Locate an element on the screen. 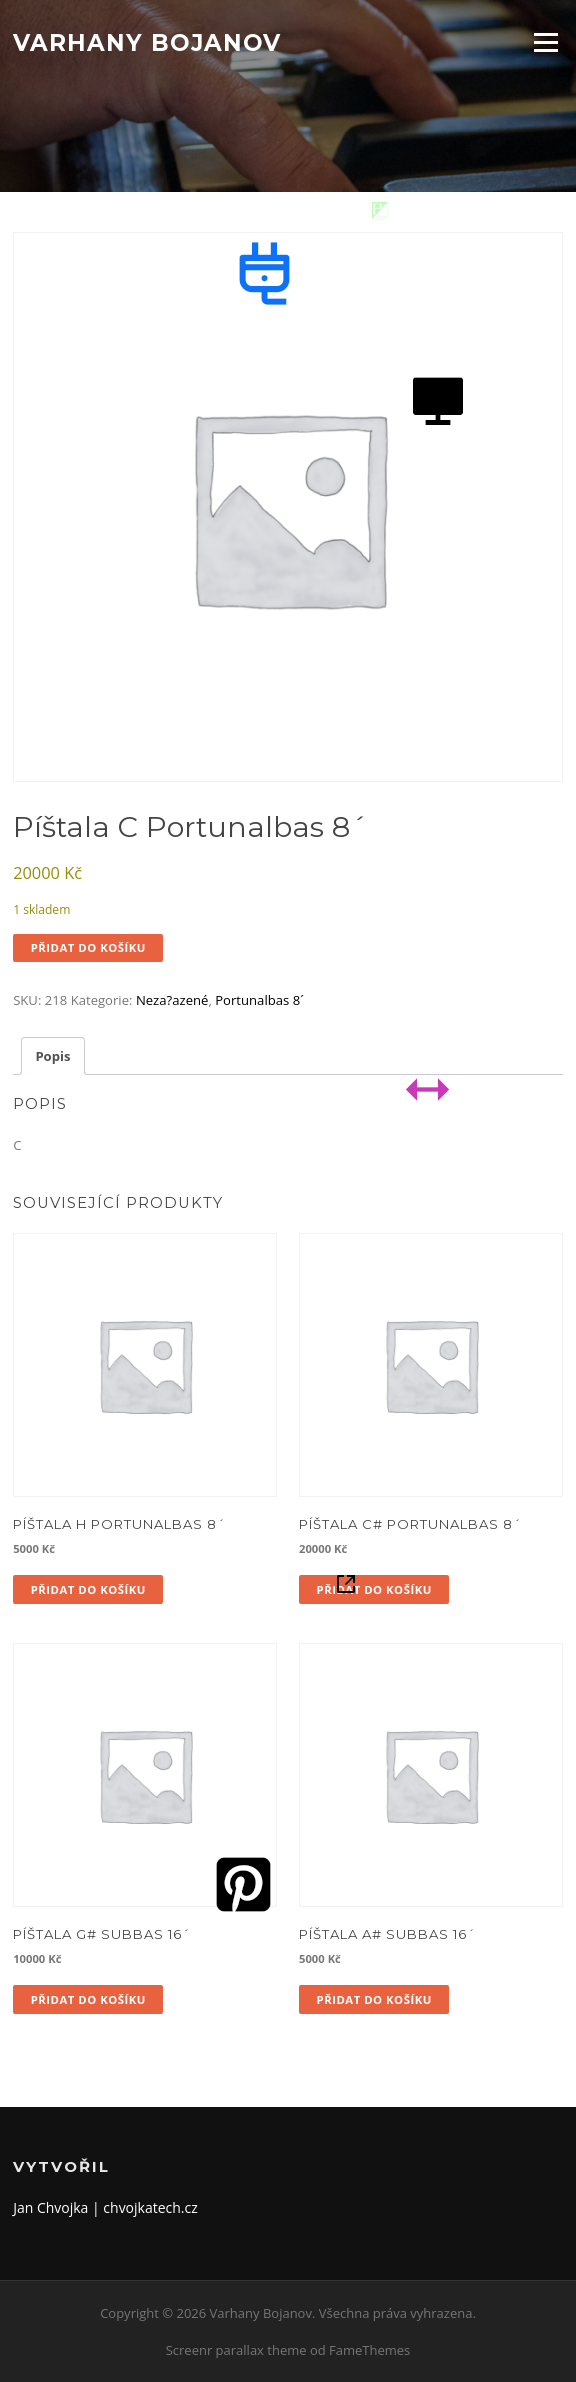 The image size is (576, 2382). expand content horizontally is located at coordinates (427, 1089).